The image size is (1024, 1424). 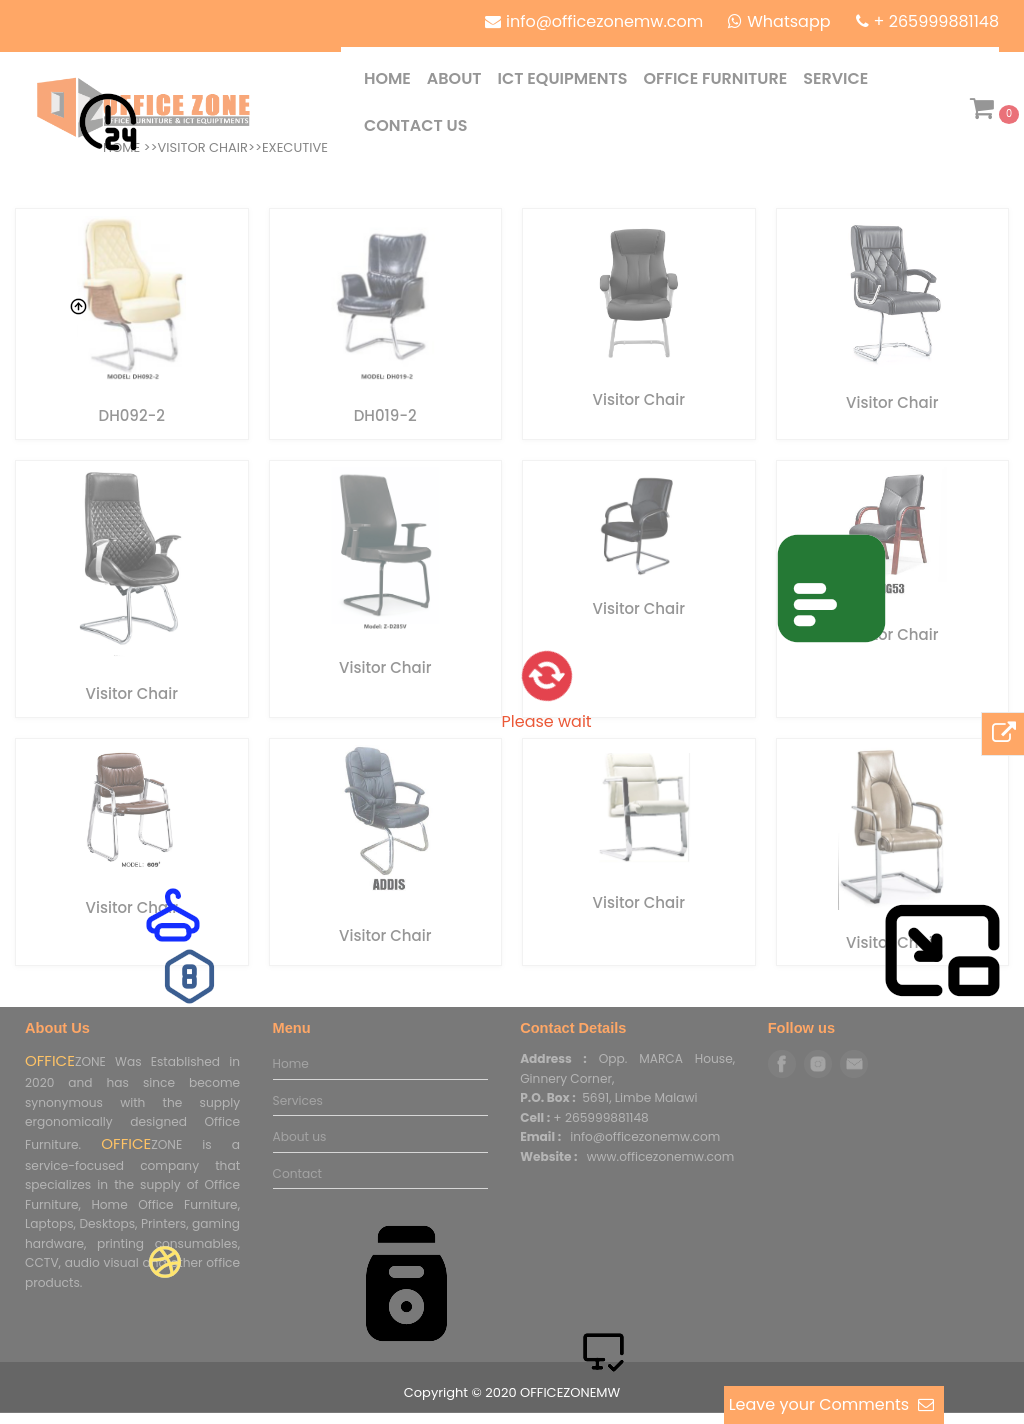 I want to click on scroll to top of page, so click(x=78, y=306).